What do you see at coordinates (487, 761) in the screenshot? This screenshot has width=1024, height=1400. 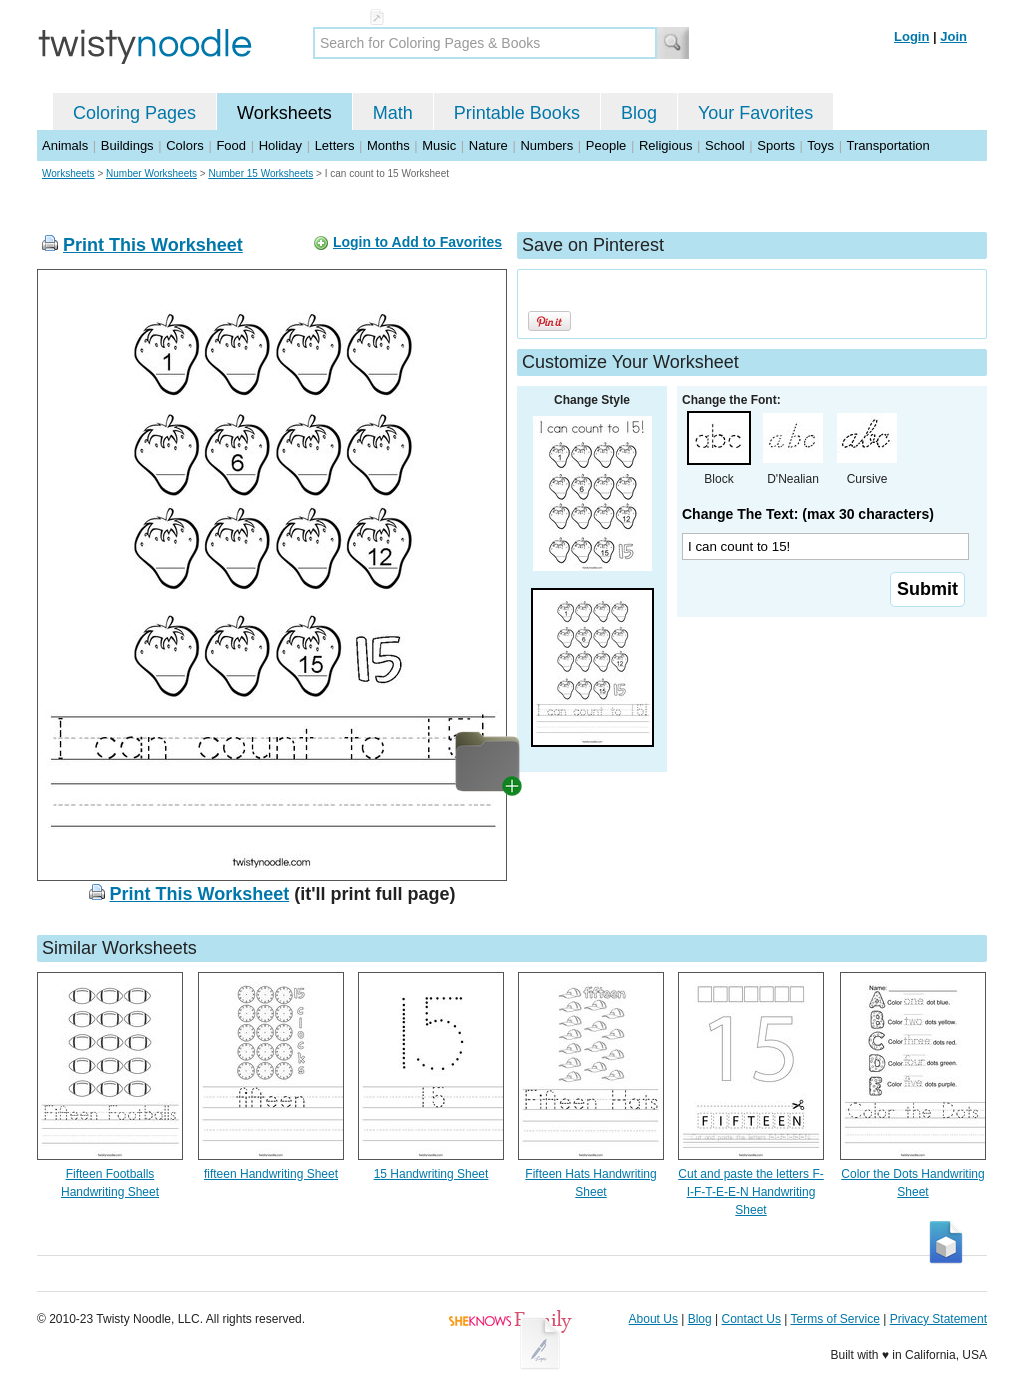 I see `create a new folder` at bounding box center [487, 761].